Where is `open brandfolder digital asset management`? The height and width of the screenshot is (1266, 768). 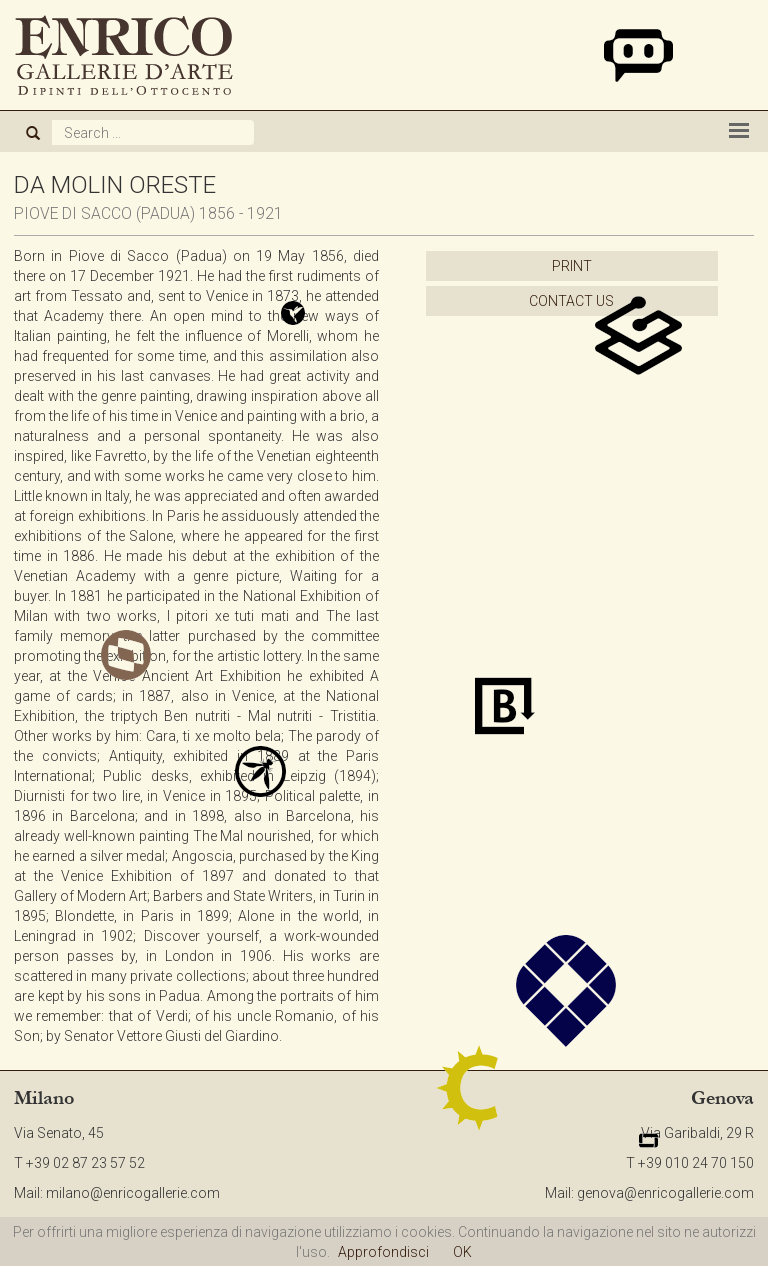
open brandfolder digital asset management is located at coordinates (505, 706).